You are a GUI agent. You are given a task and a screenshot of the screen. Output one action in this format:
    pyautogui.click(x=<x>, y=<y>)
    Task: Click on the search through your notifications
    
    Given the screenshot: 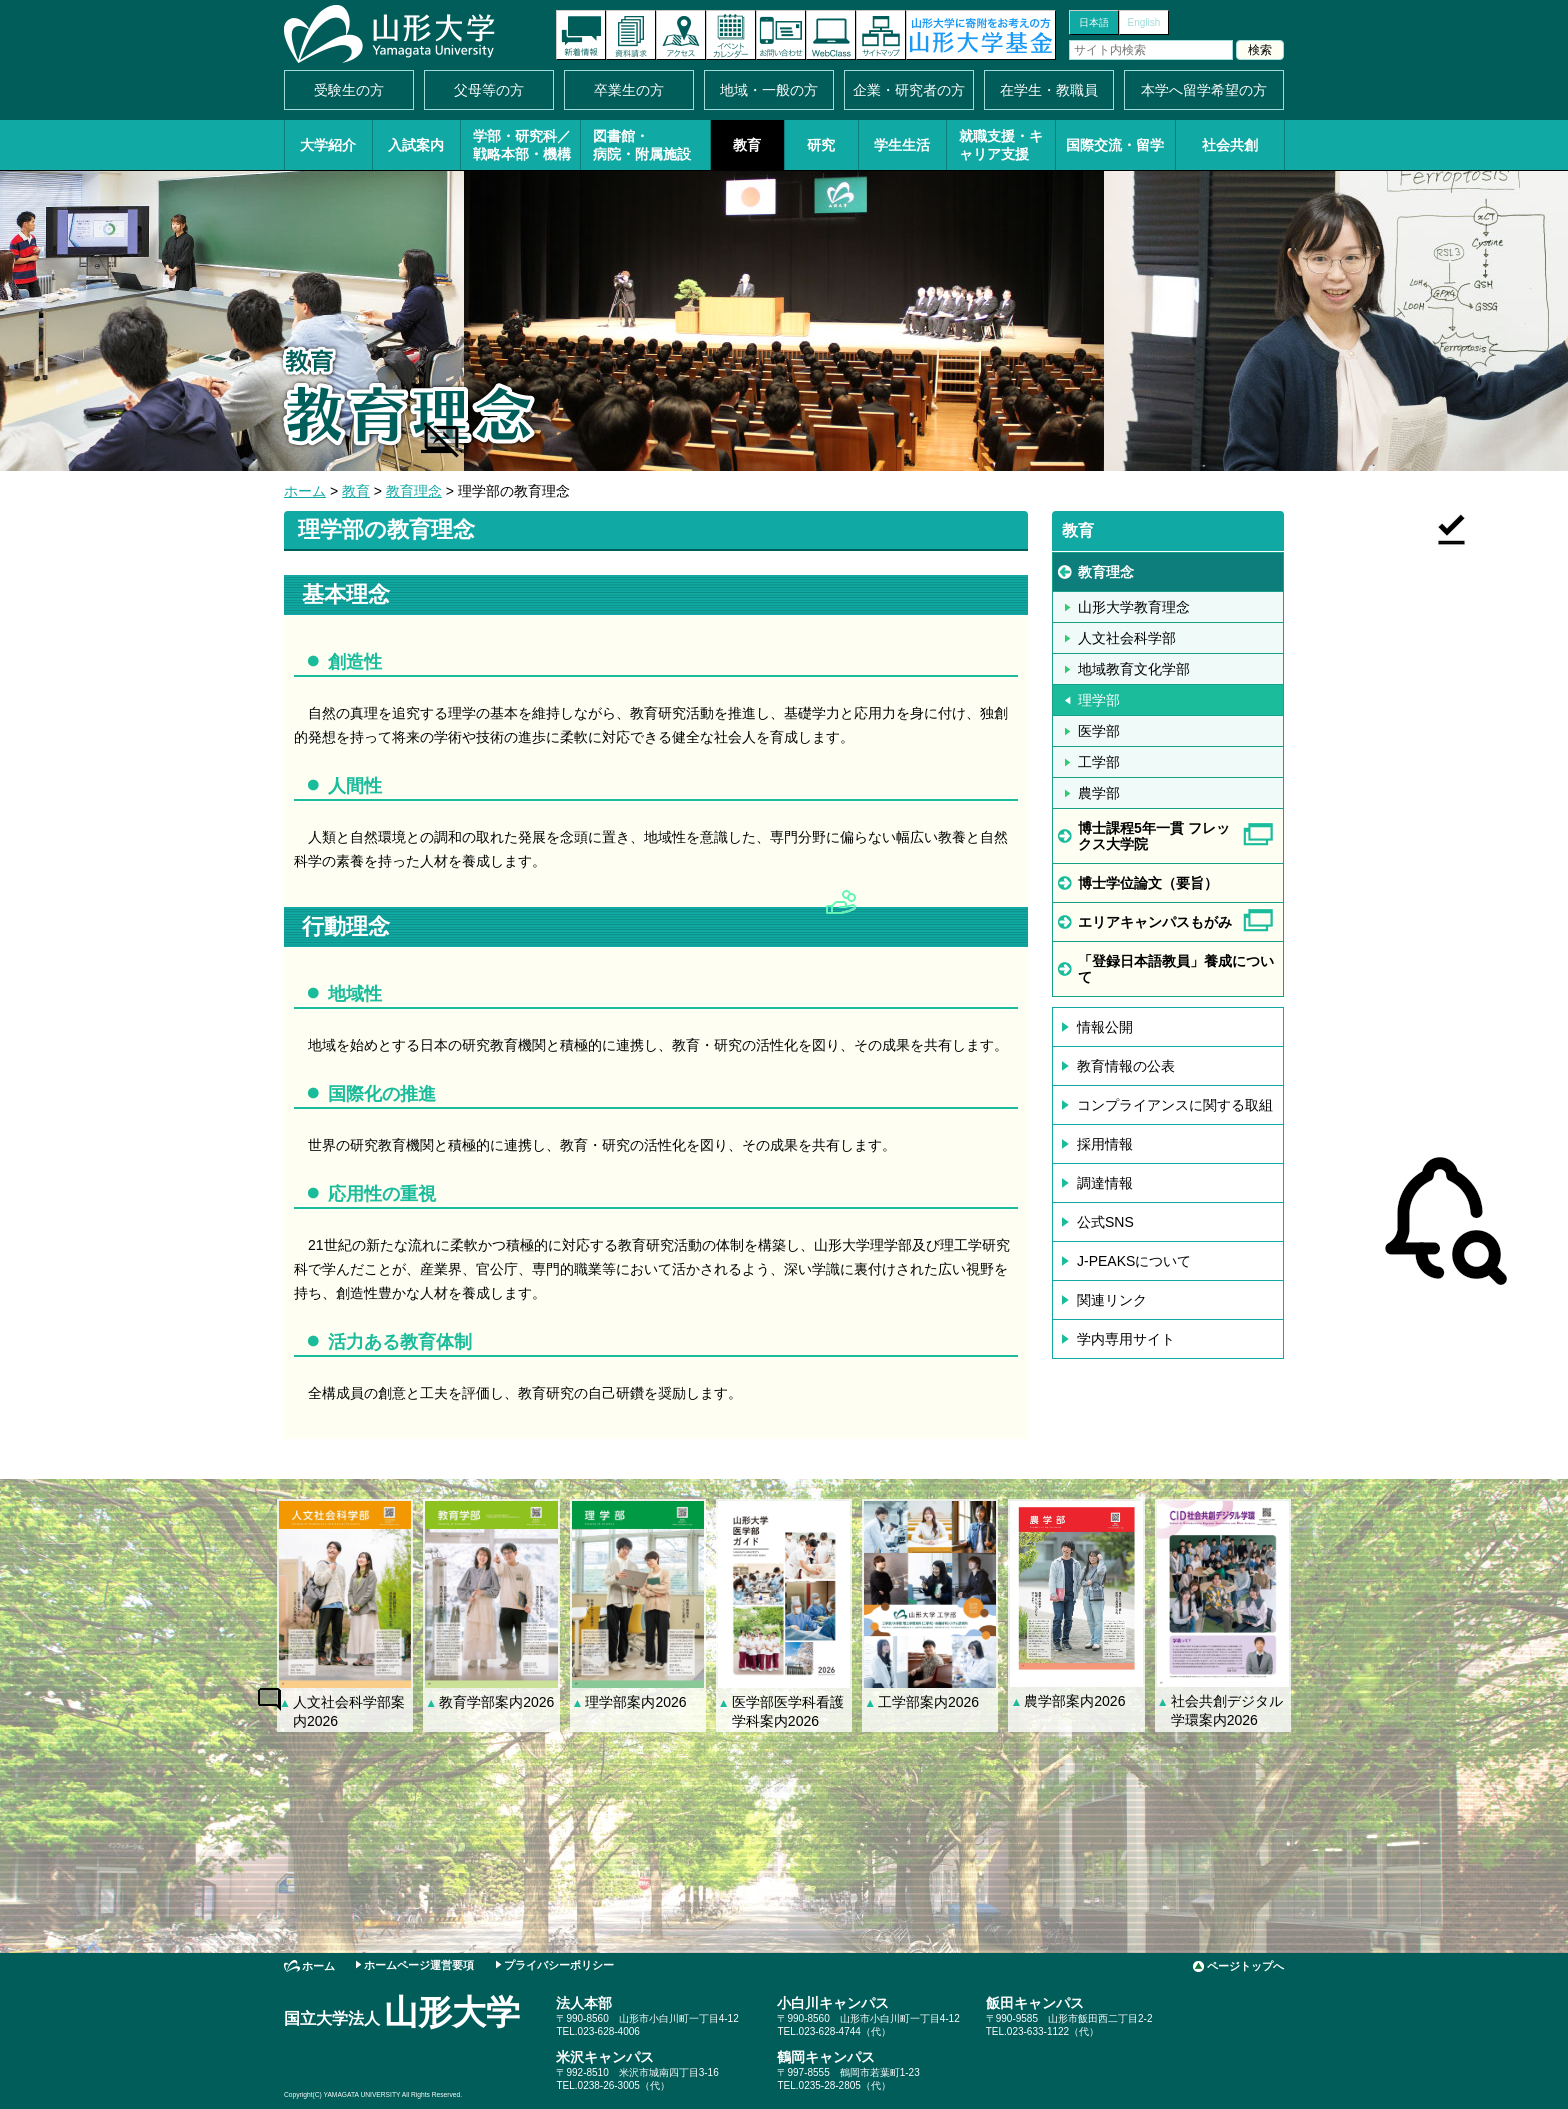 What is the action you would take?
    pyautogui.click(x=1440, y=1218)
    